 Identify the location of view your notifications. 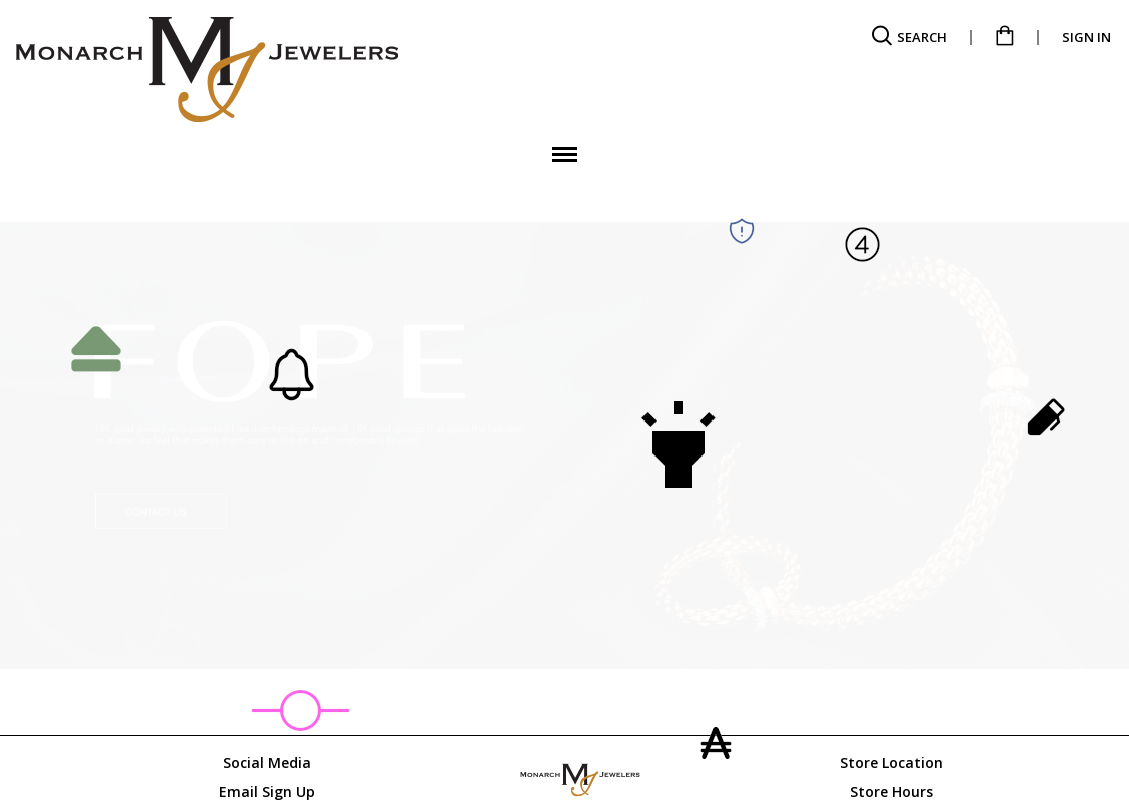
(291, 374).